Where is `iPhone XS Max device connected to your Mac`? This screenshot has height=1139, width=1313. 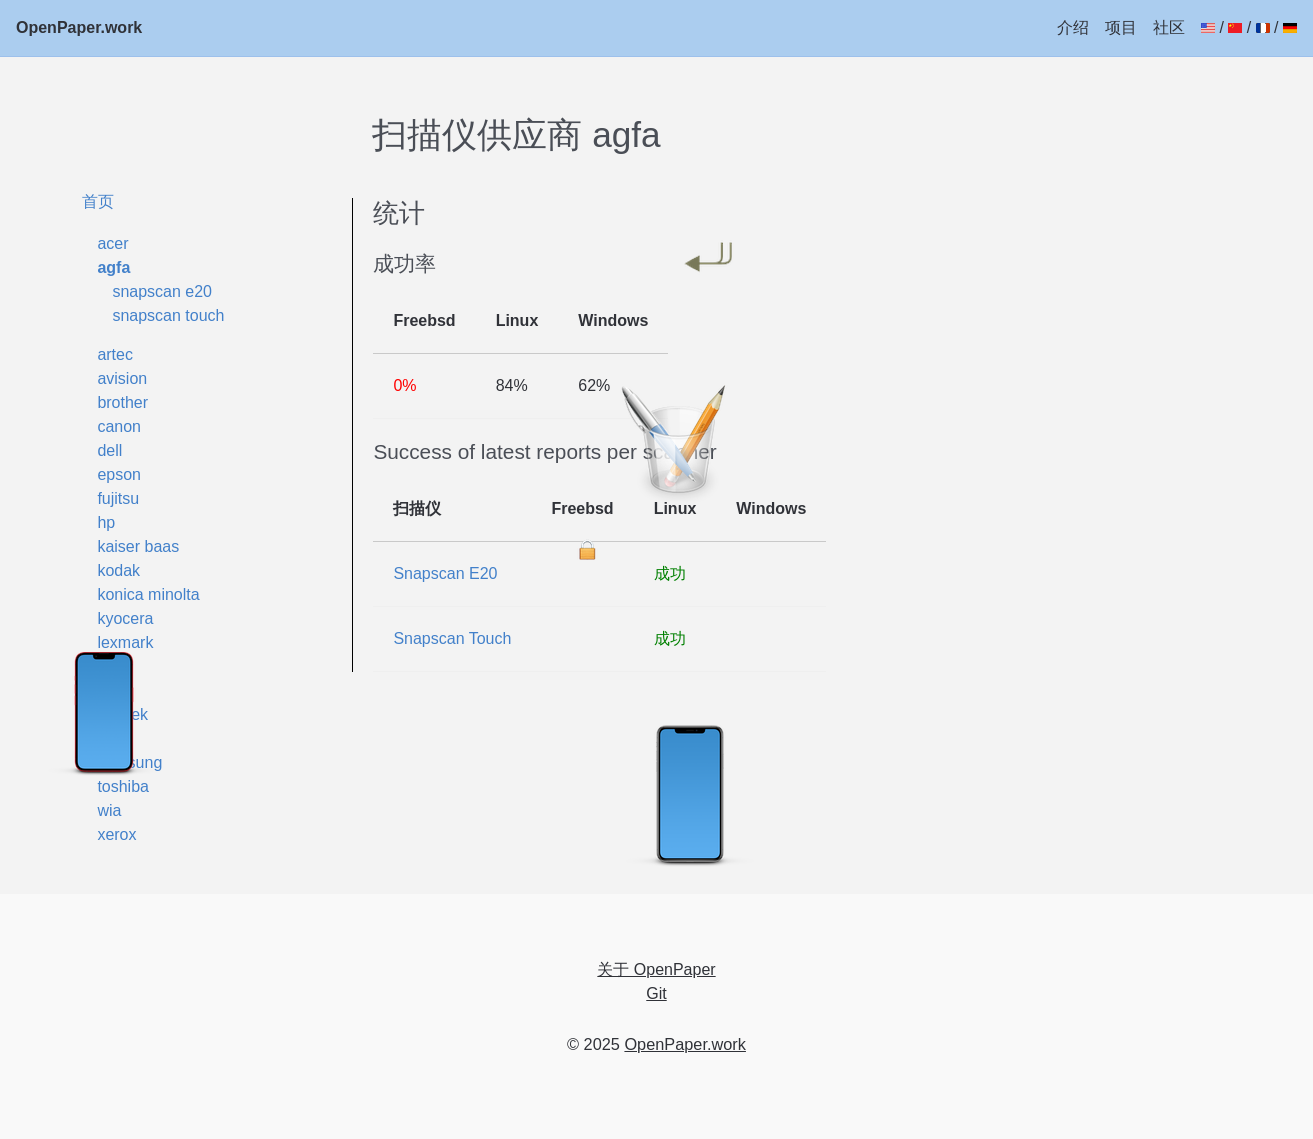
iPhone XS Max device connected to your Mac is located at coordinates (690, 796).